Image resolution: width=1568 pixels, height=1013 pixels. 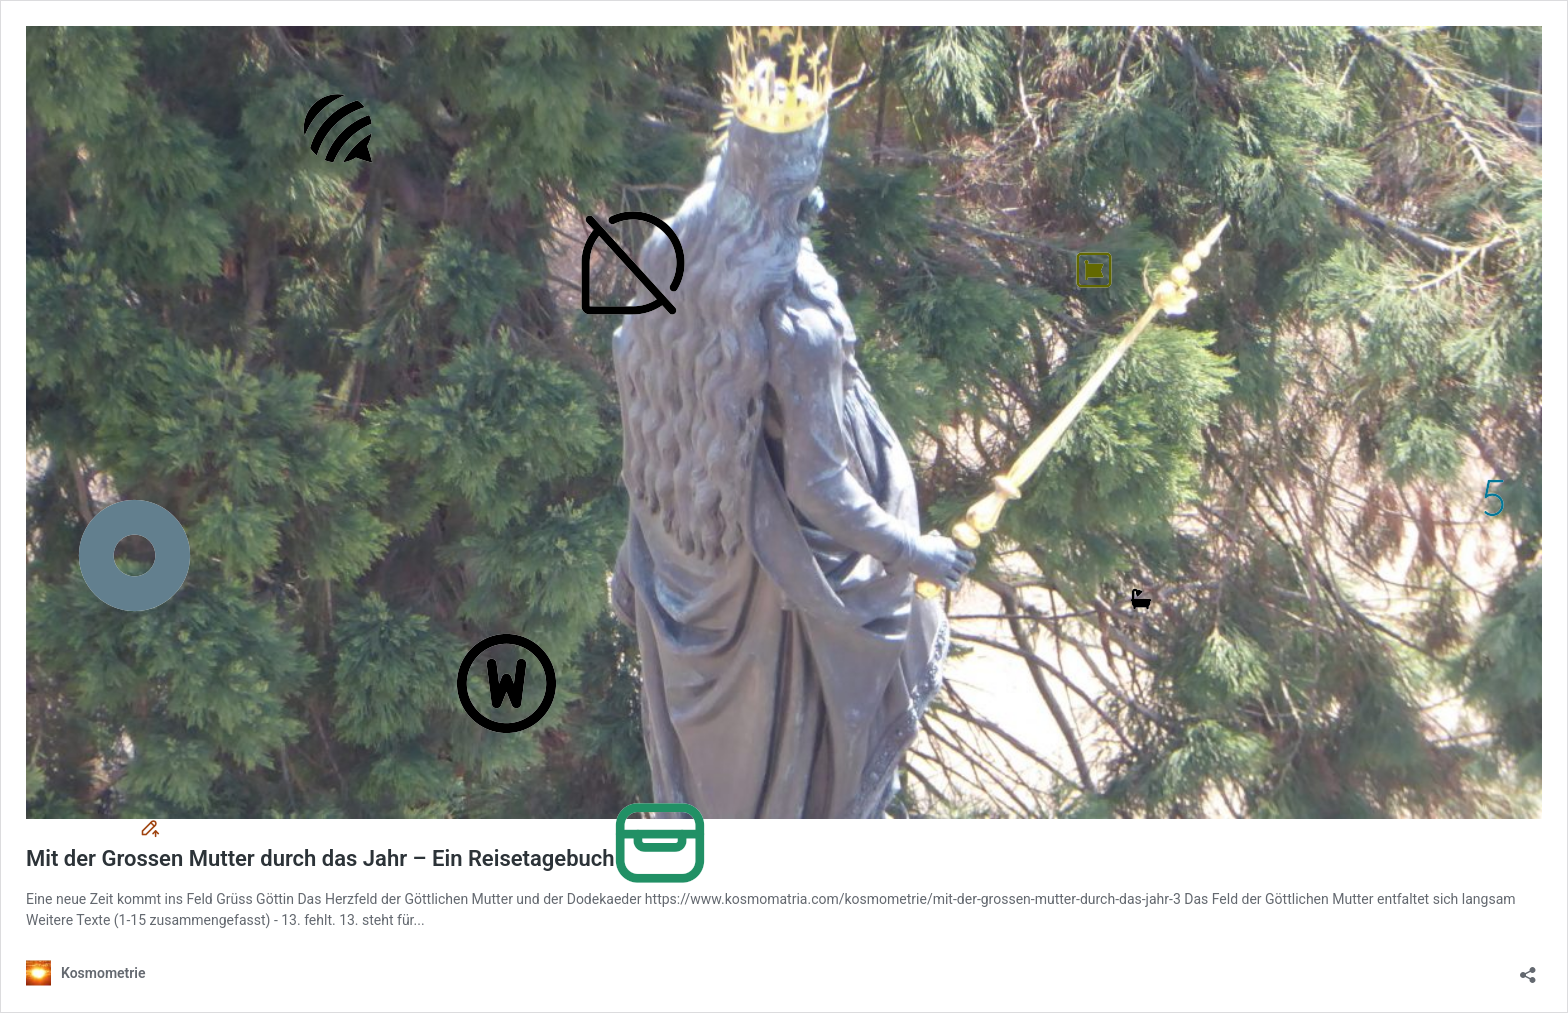 I want to click on mute or disable chat notifications, so click(x=631, y=265).